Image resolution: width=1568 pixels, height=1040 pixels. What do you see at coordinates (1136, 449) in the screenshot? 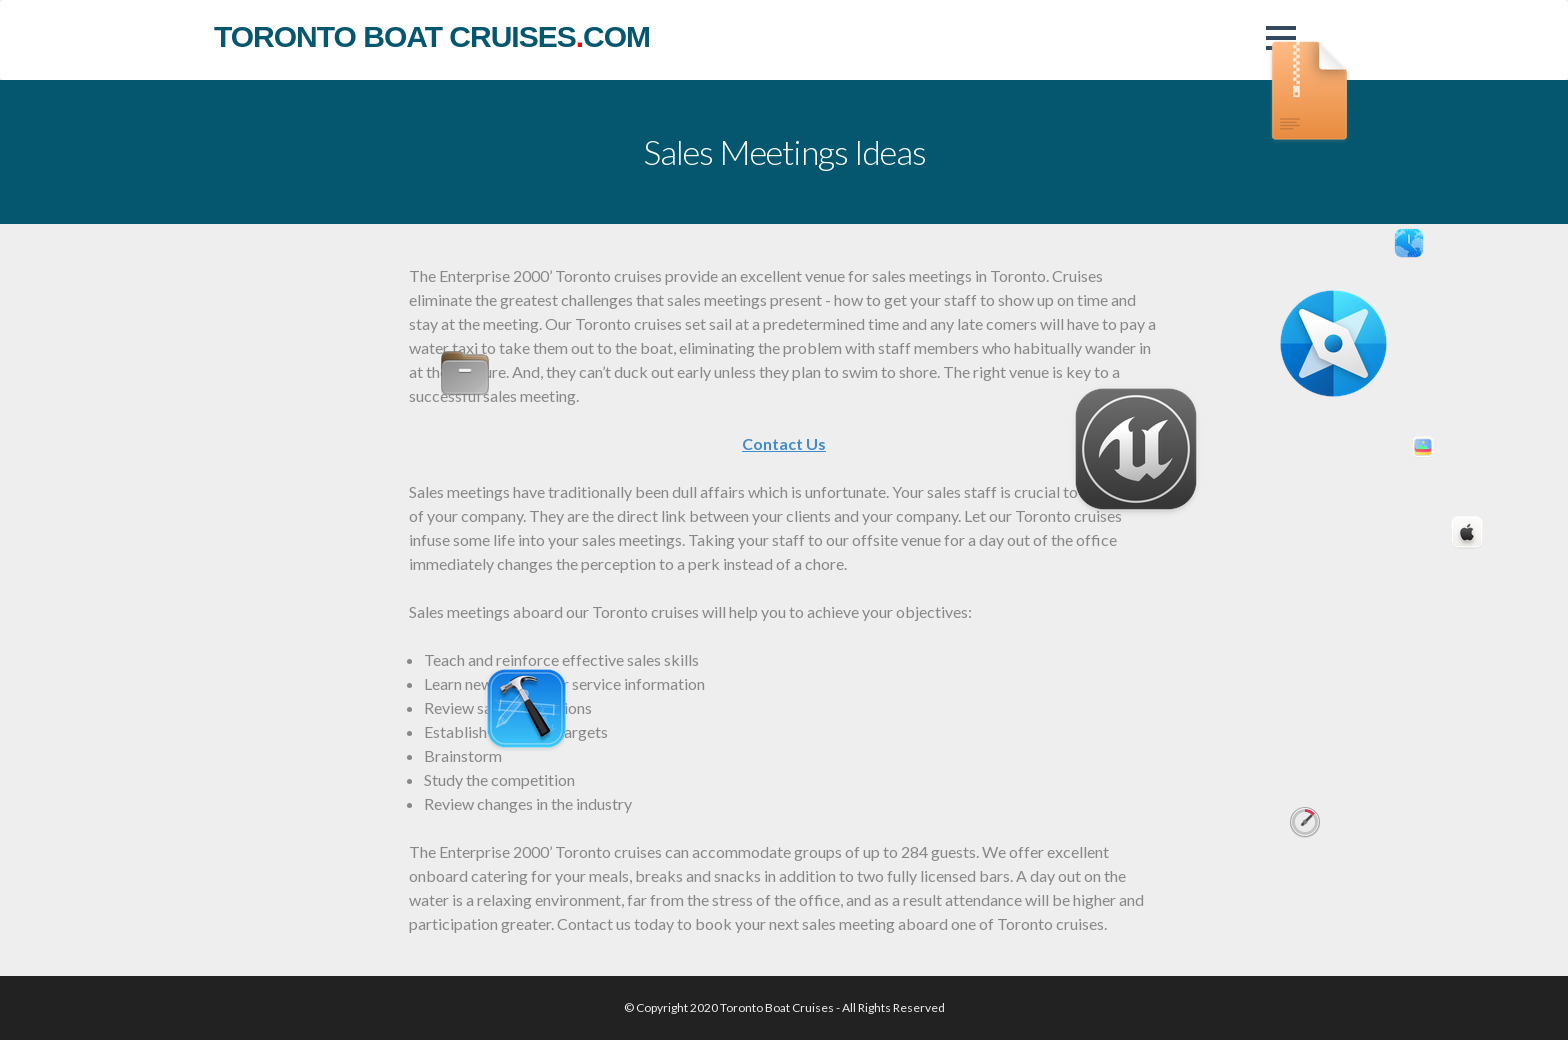
I see `open unreal editor application` at bounding box center [1136, 449].